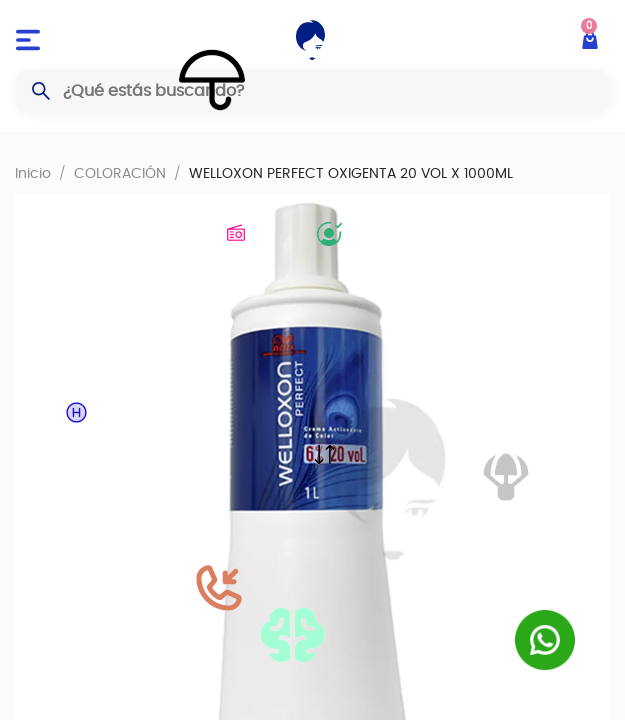 The height and width of the screenshot is (720, 625). I want to click on request an airdrop or supply delivery, so click(506, 478).